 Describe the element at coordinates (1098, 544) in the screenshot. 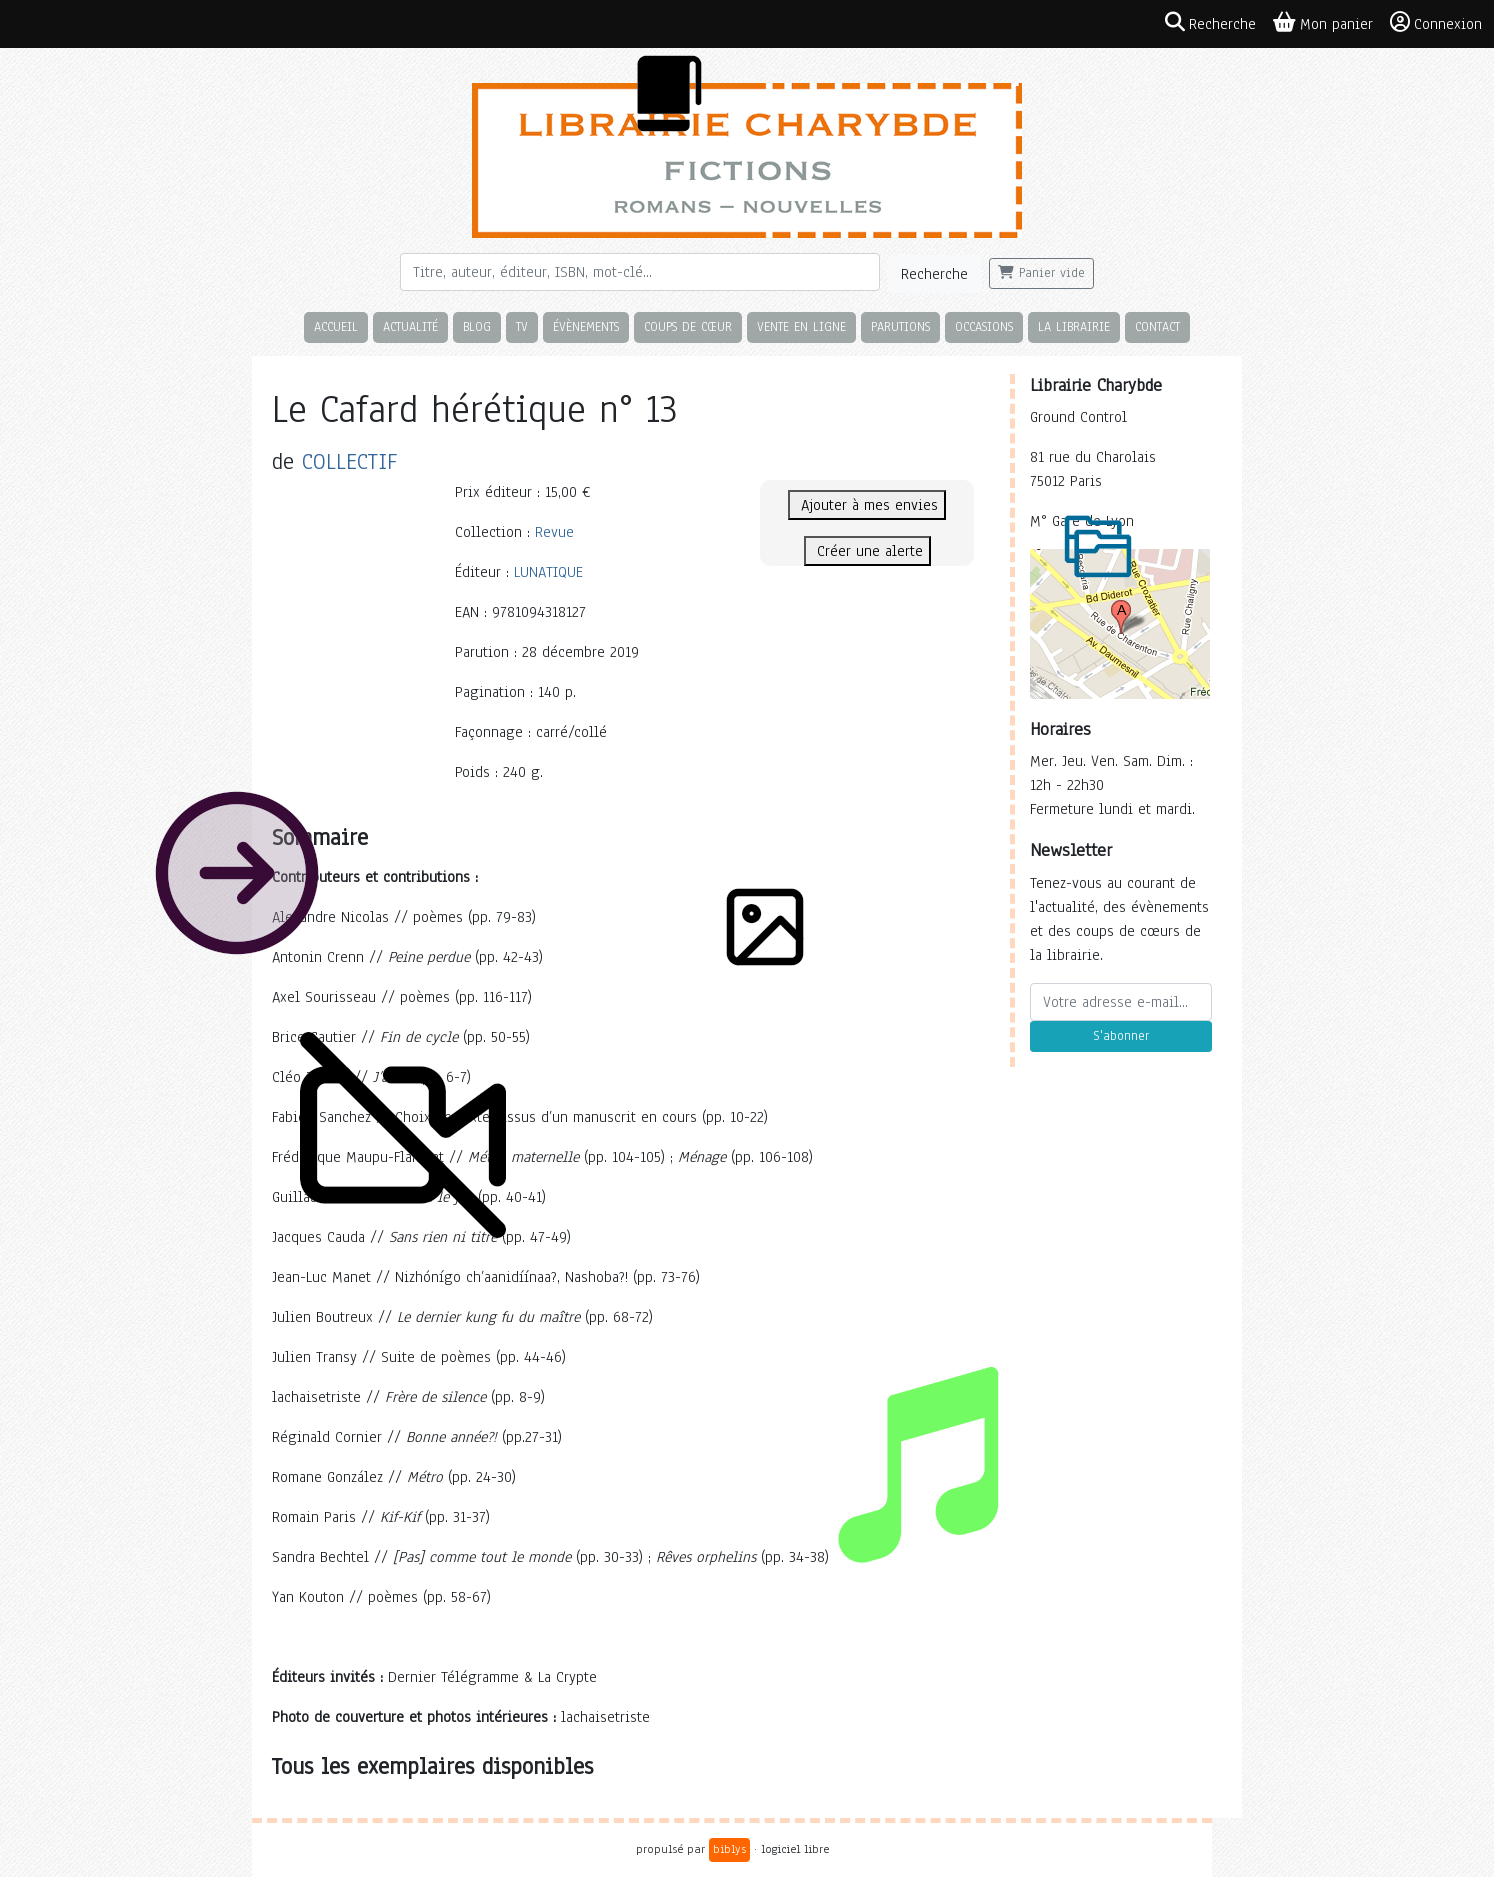

I see `access project submodules` at that location.